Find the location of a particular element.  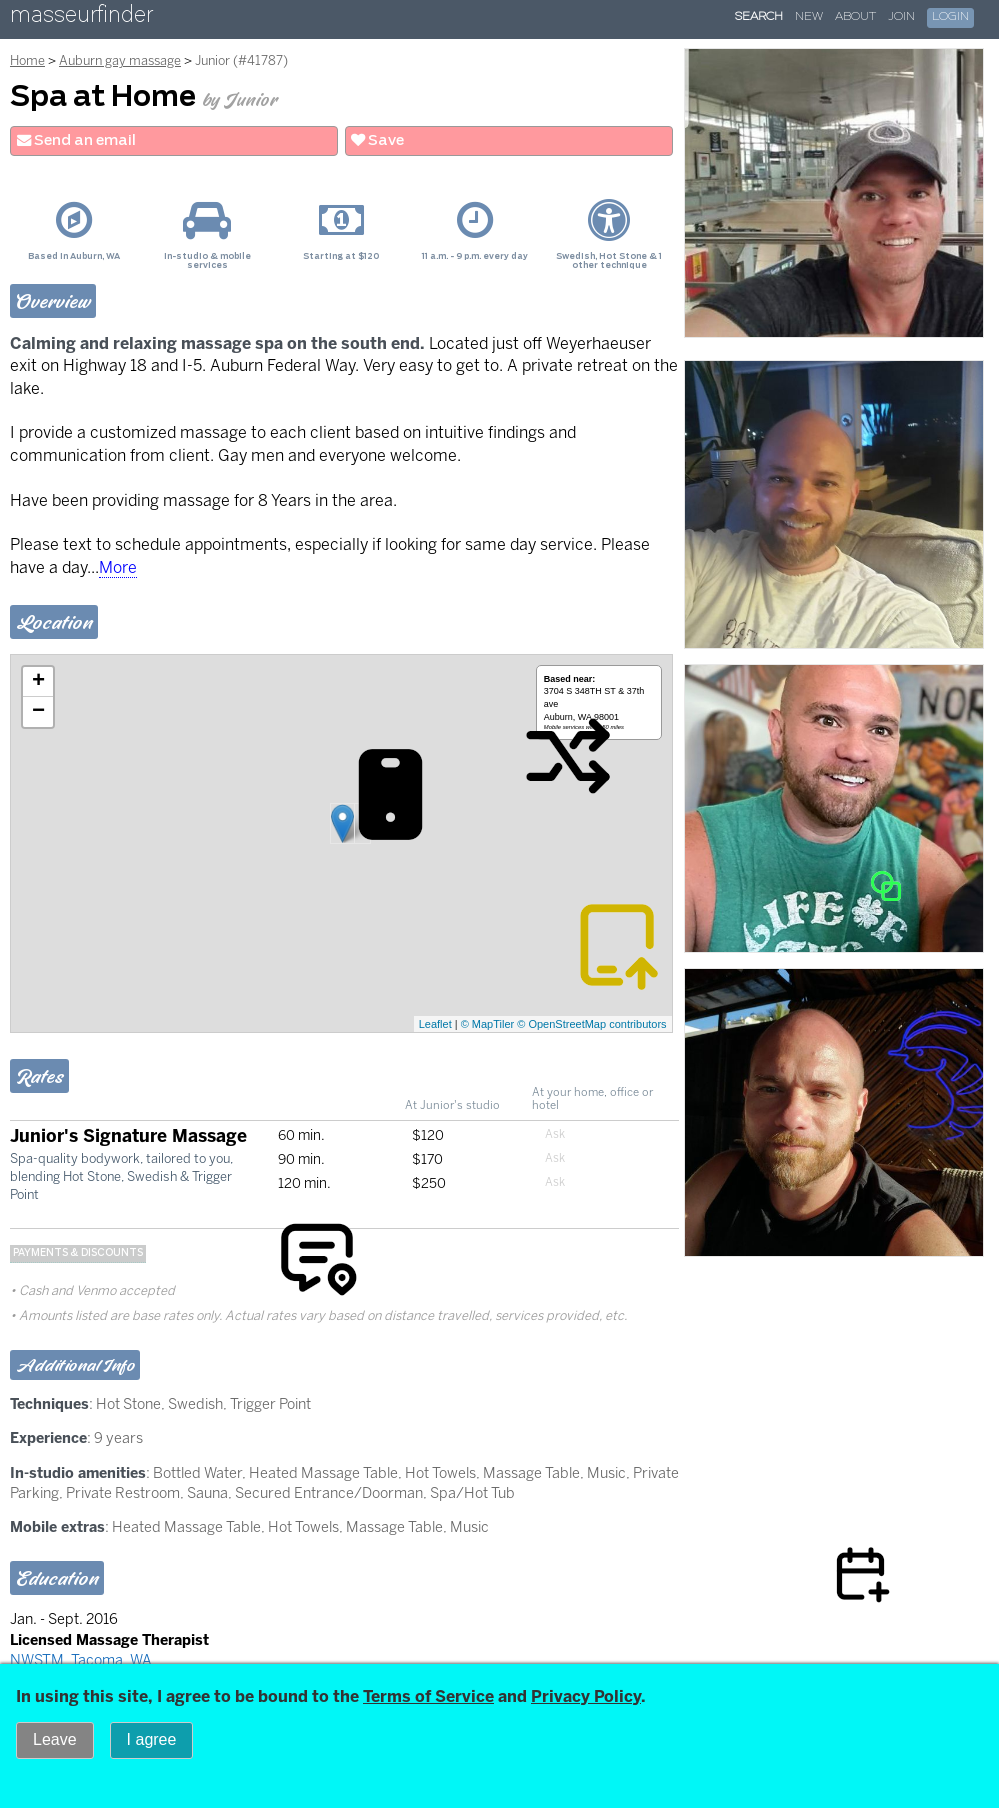

pin a message to a specific location is located at coordinates (317, 1256).